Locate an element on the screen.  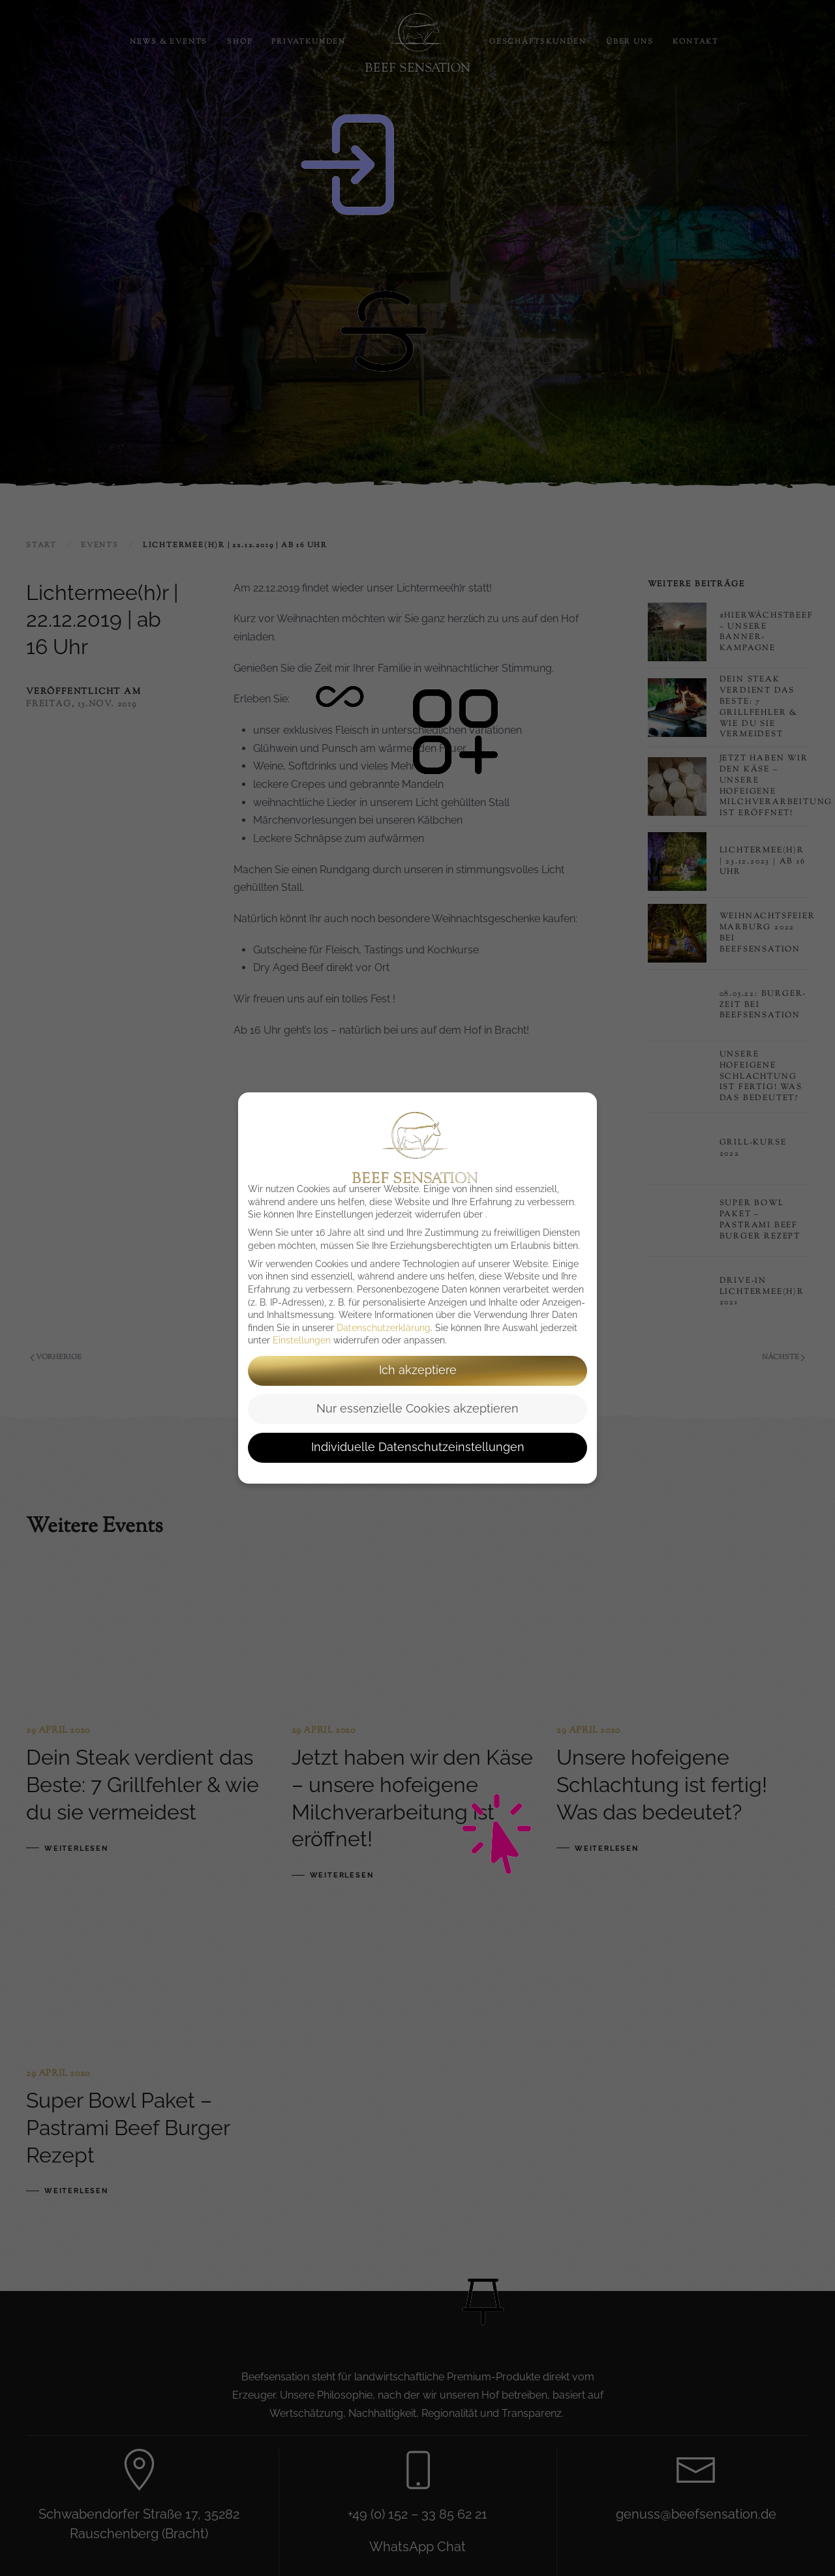
add a new widget or module is located at coordinates (455, 732).